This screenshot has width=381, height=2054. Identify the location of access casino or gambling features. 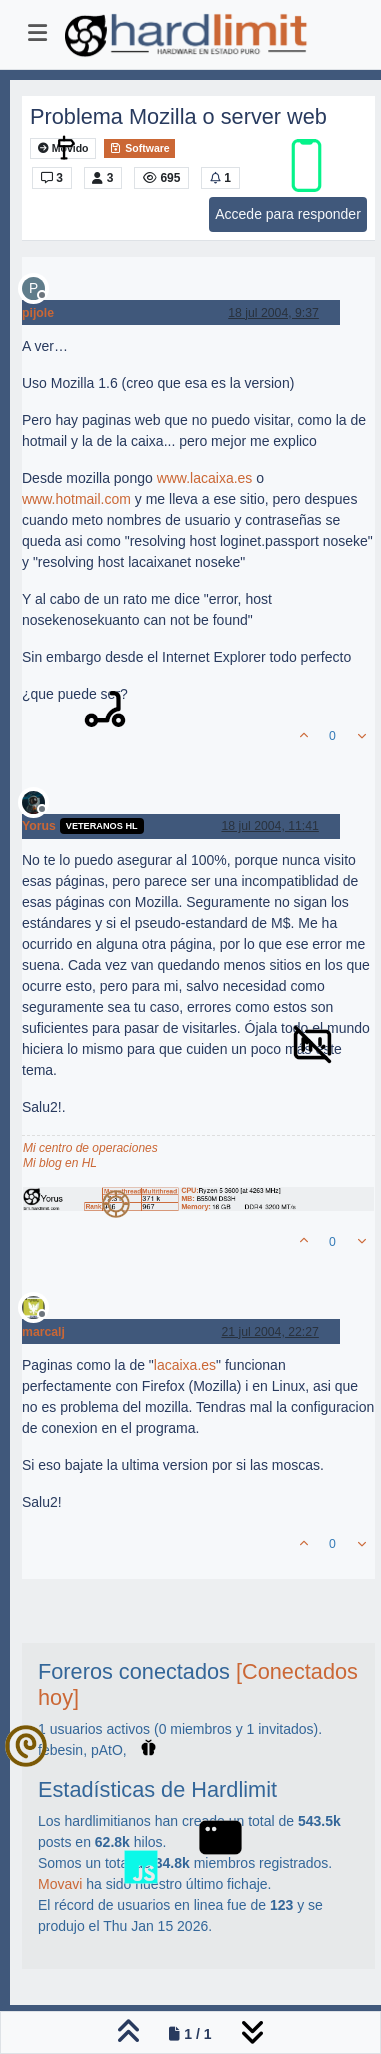
(116, 1204).